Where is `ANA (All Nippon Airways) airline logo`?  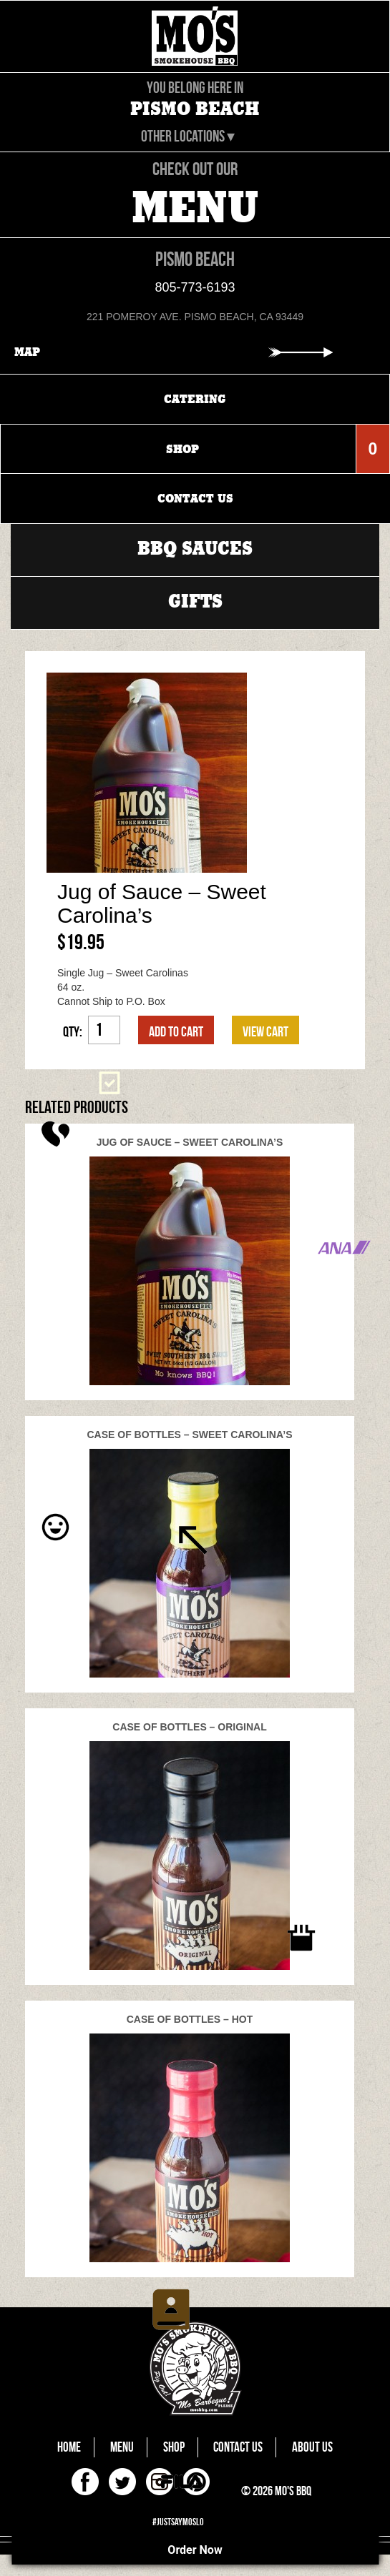
ANA (All Nippon Airways) airline logo is located at coordinates (344, 1247).